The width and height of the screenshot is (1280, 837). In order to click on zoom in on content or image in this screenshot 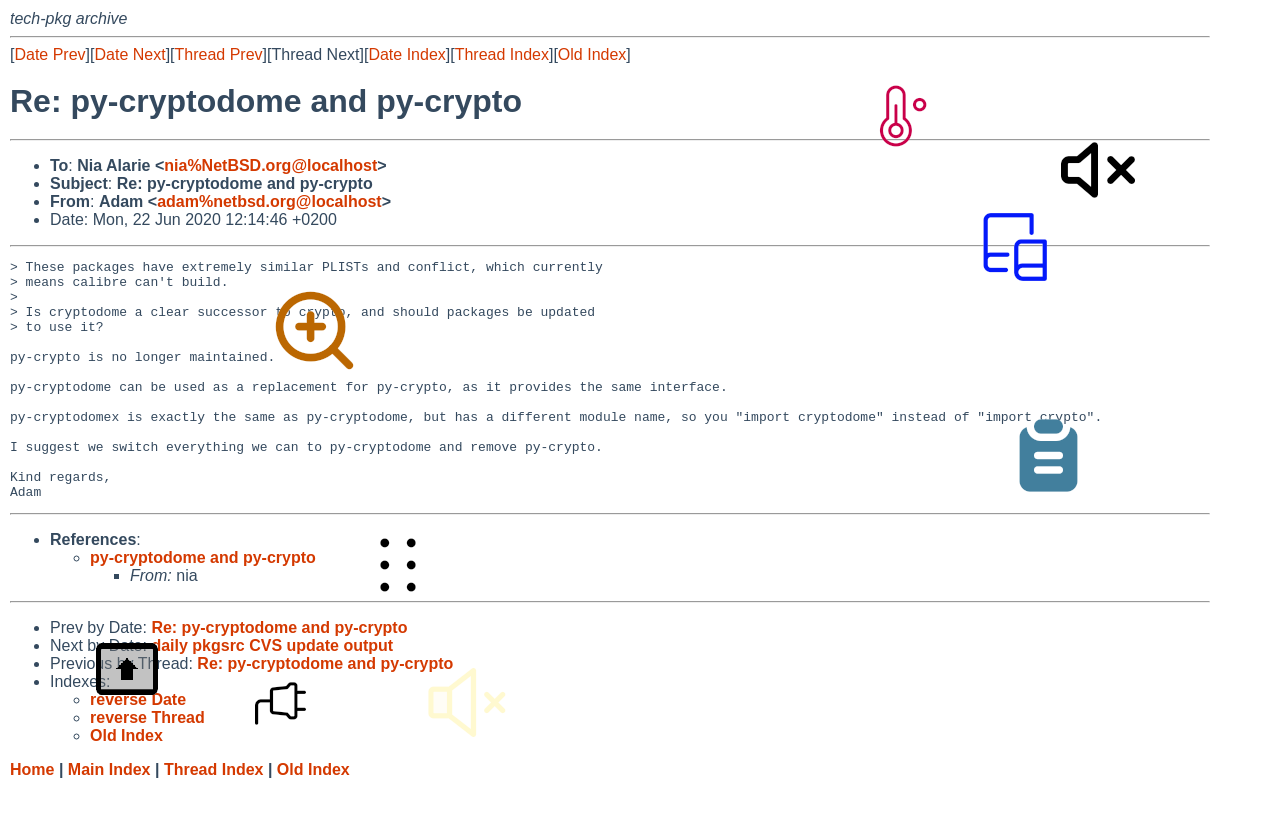, I will do `click(314, 330)`.